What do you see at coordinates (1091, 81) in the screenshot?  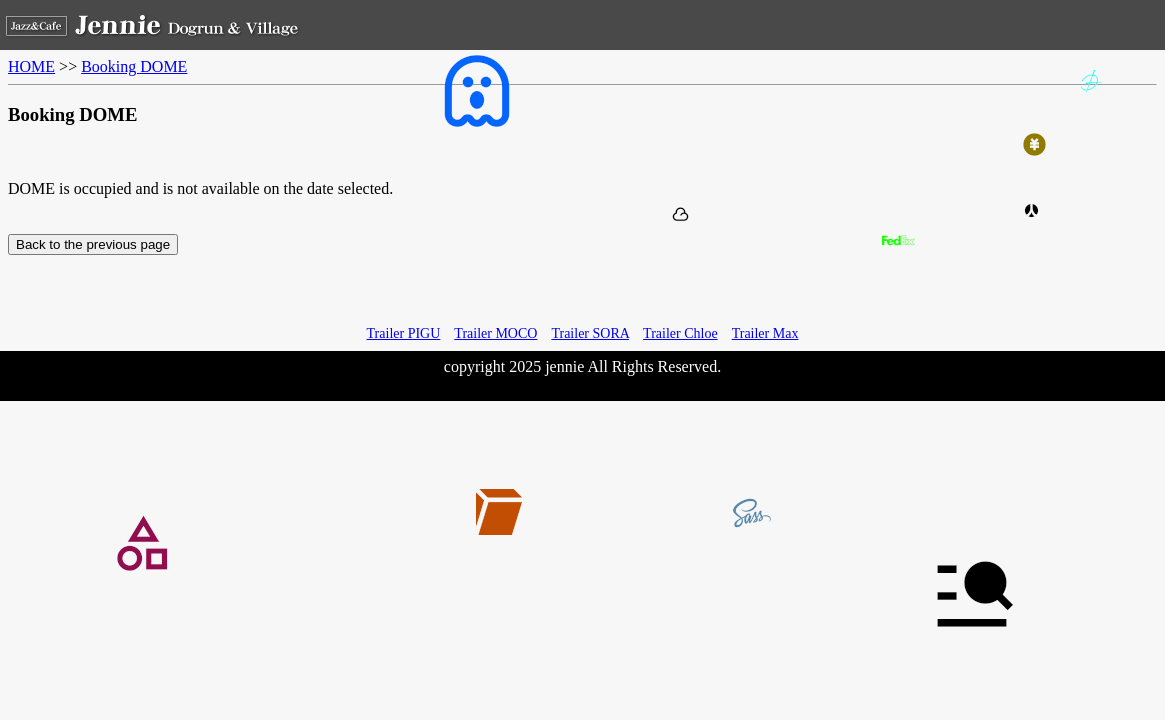 I see `bohemia interactive company logo` at bounding box center [1091, 81].